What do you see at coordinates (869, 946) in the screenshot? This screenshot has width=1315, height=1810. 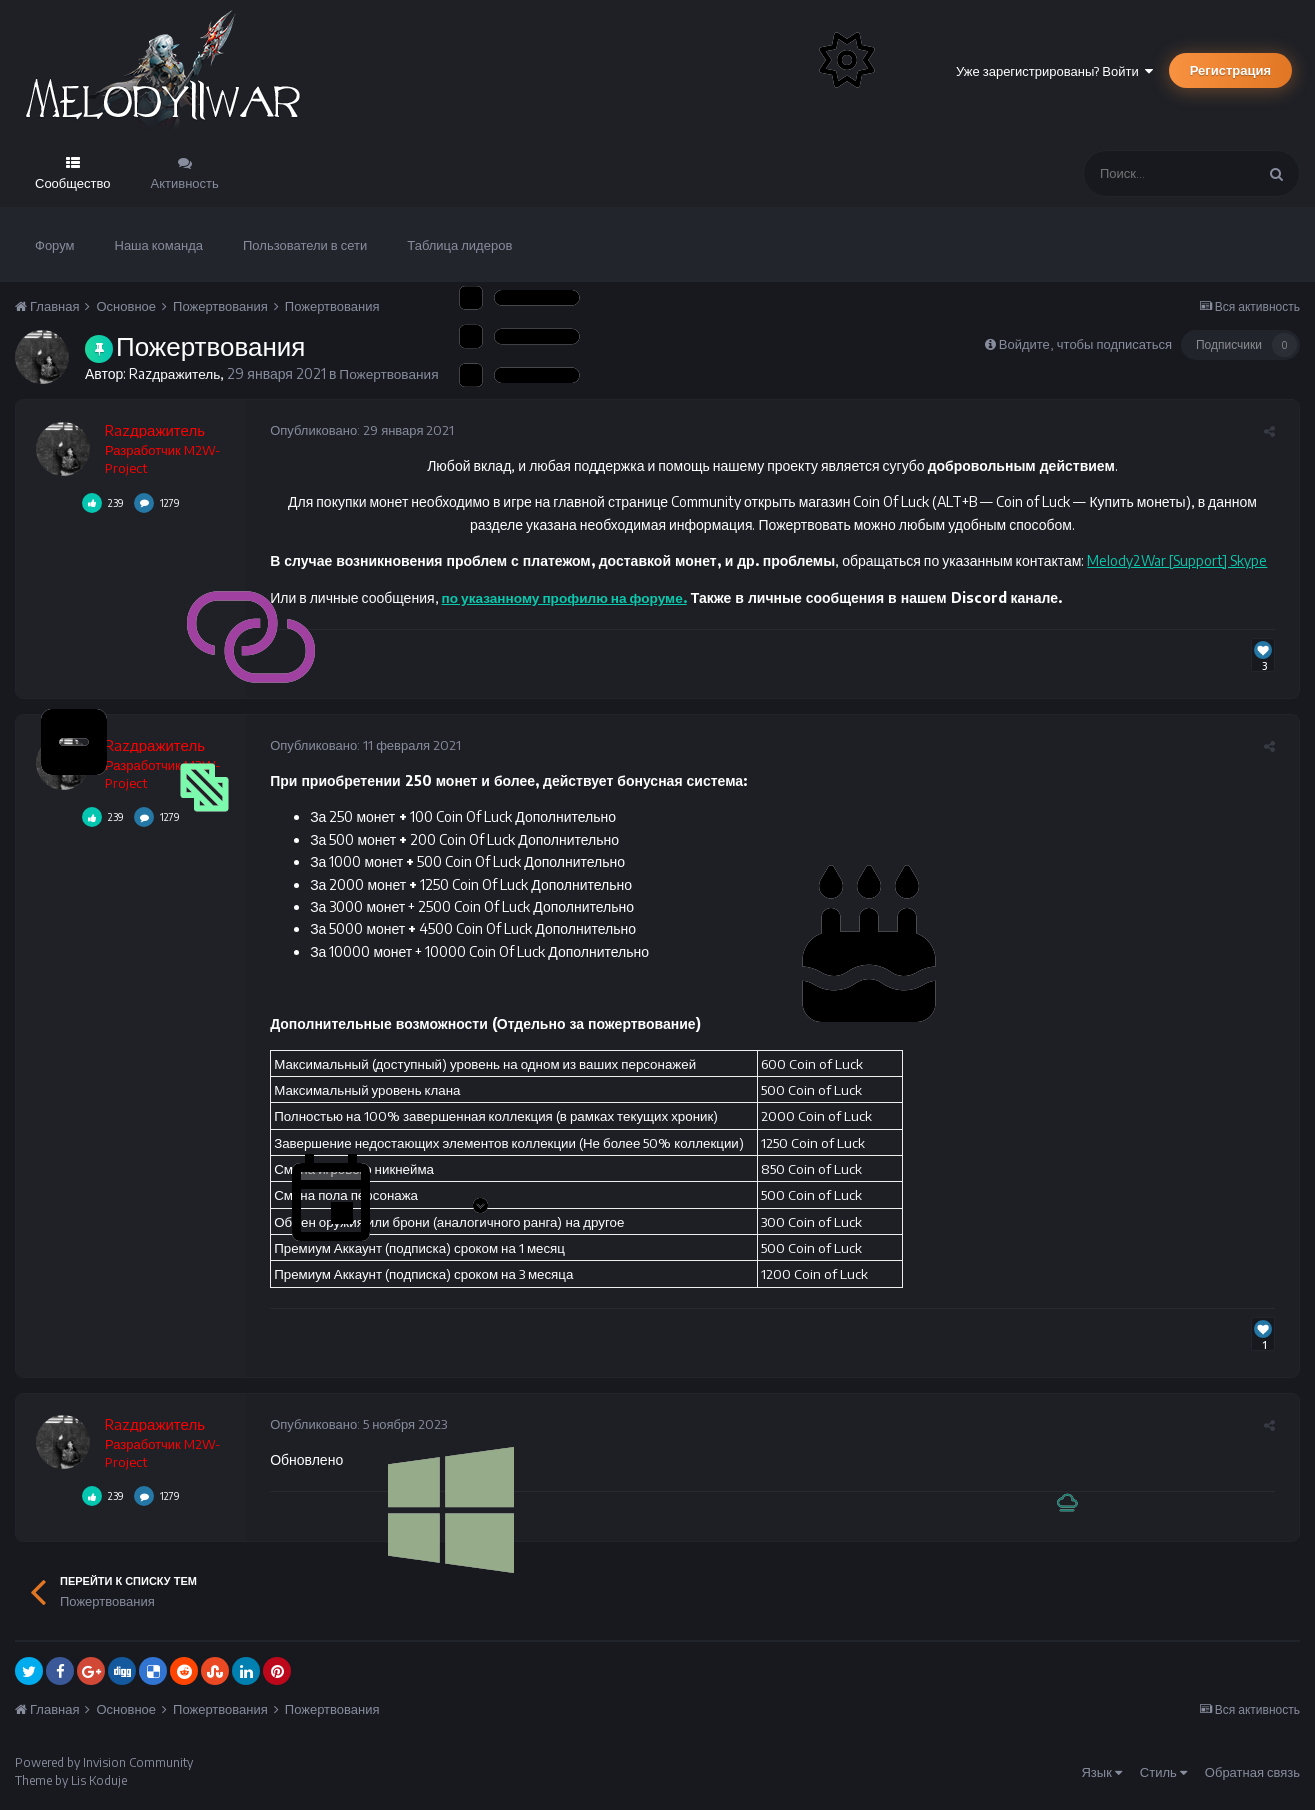 I see `view birthday or celebration events` at bounding box center [869, 946].